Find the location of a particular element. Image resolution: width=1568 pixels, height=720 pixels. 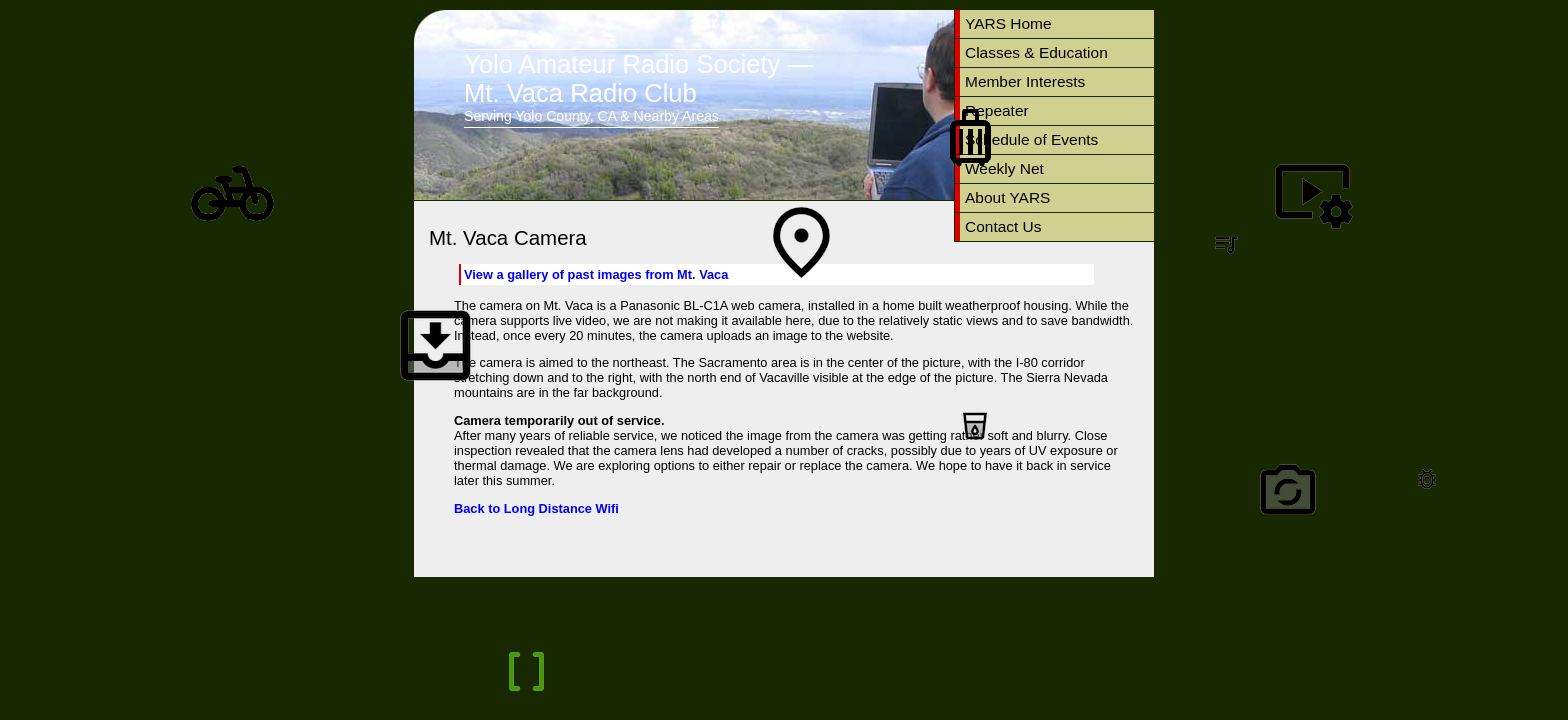

view music queue or playlist is located at coordinates (1226, 244).